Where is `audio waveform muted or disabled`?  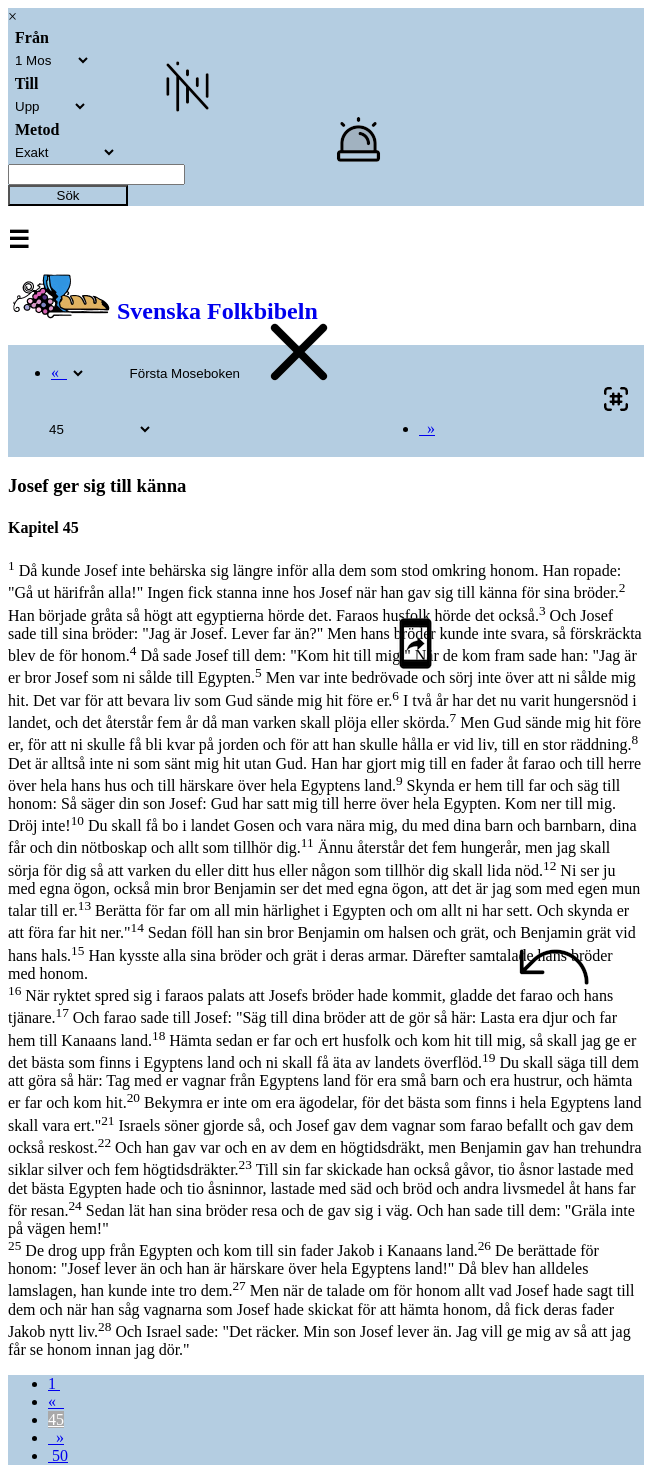 audio waveform muted or disabled is located at coordinates (187, 86).